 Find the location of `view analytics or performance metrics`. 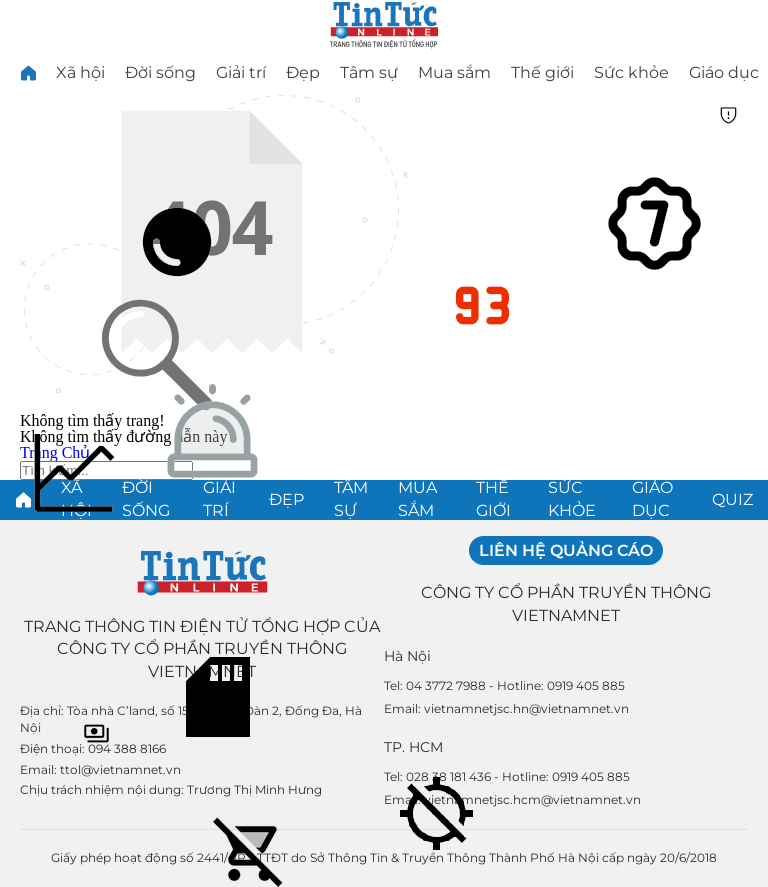

view analytics or performance metrics is located at coordinates (73, 478).